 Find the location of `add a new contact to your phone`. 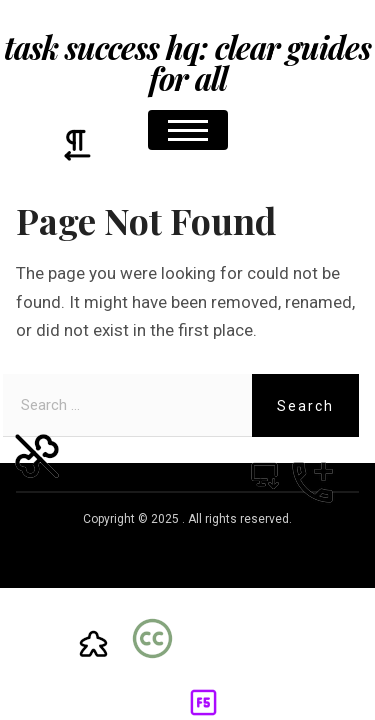

add a new contact to your phone is located at coordinates (312, 482).